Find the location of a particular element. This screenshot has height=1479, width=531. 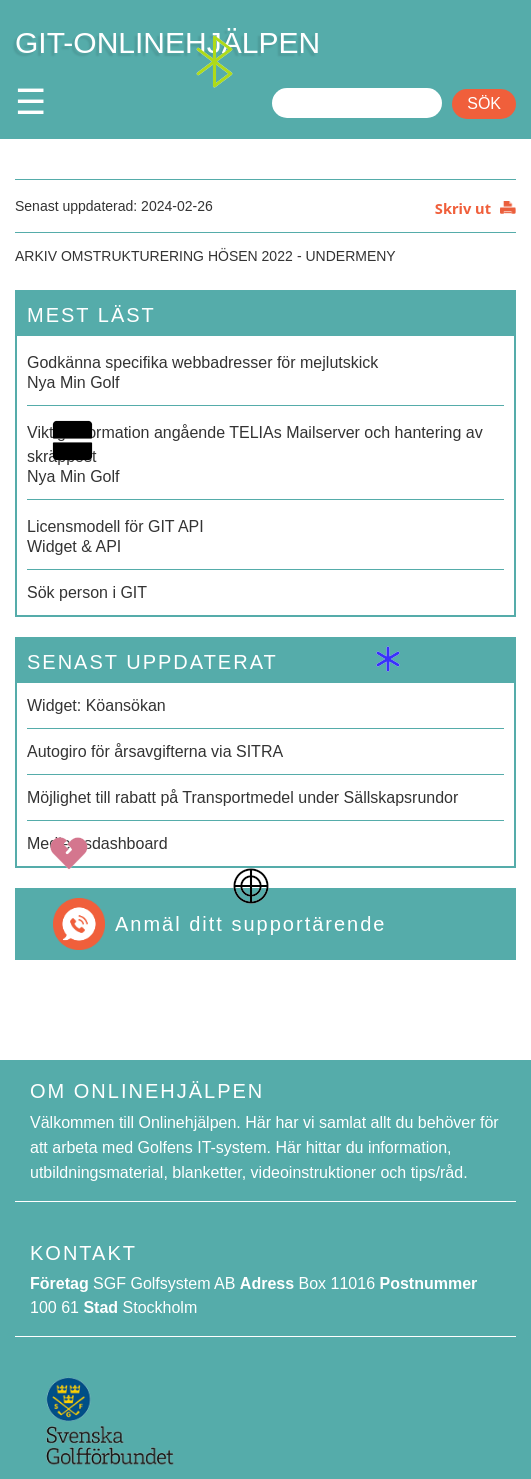

toggle bluetooth connectivity is located at coordinates (214, 61).